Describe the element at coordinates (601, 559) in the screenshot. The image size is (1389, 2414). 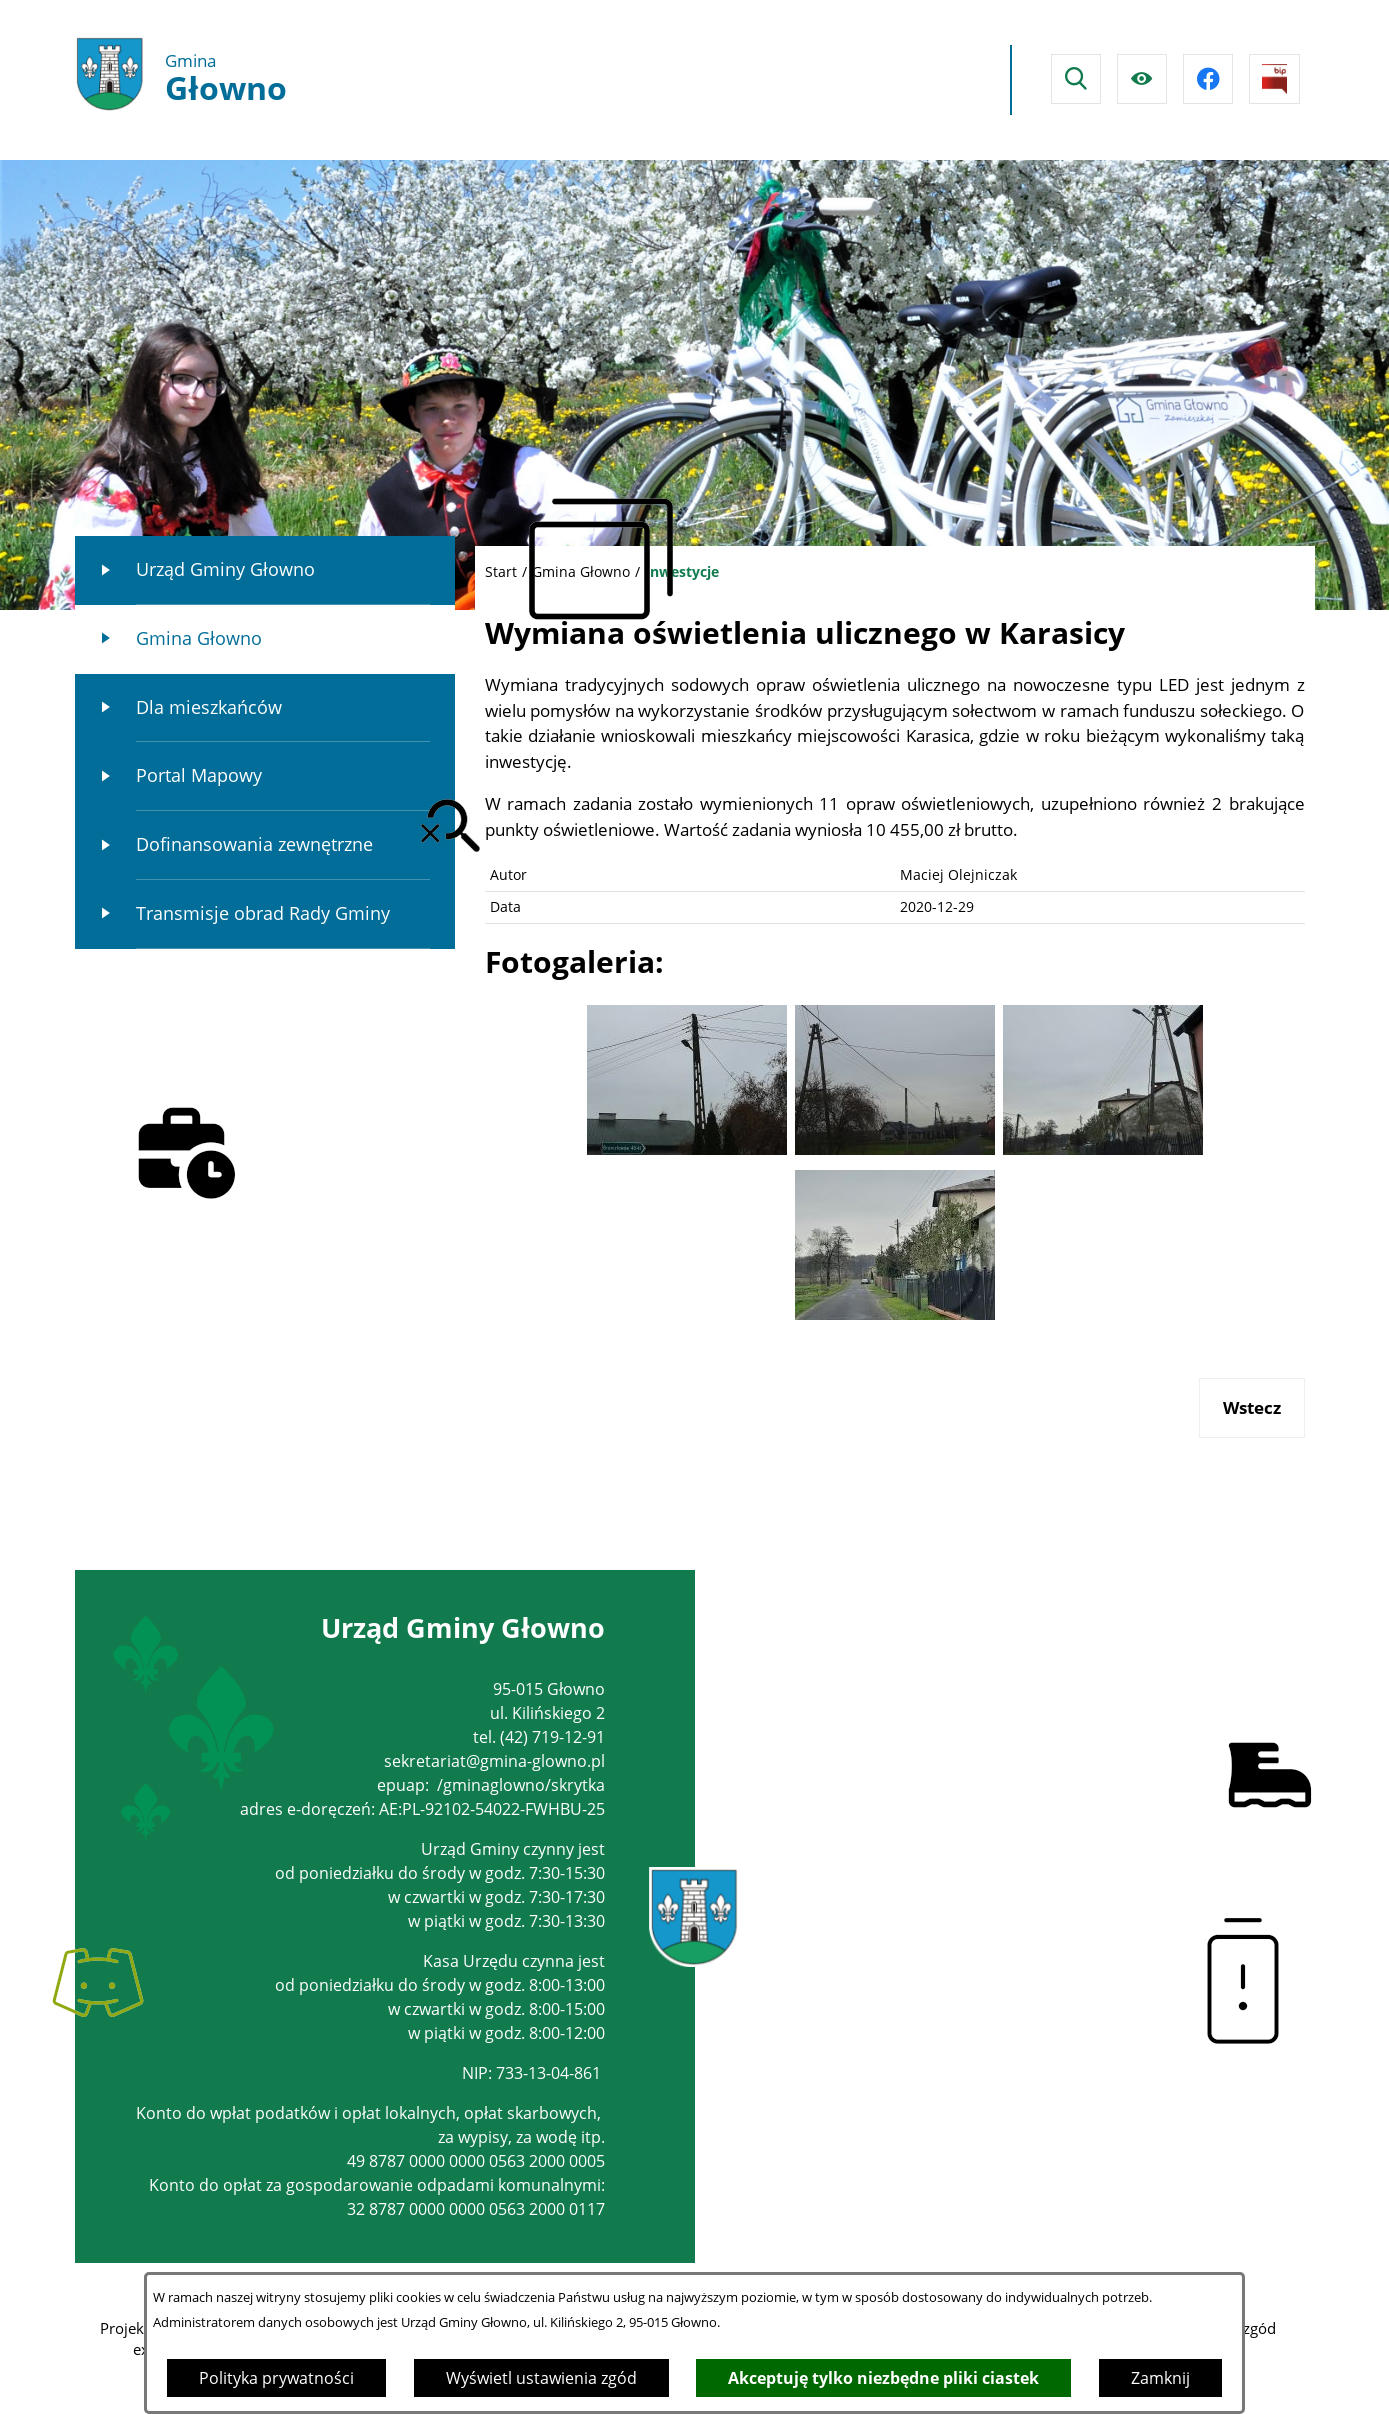
I see `view stacked cards or layers` at that location.